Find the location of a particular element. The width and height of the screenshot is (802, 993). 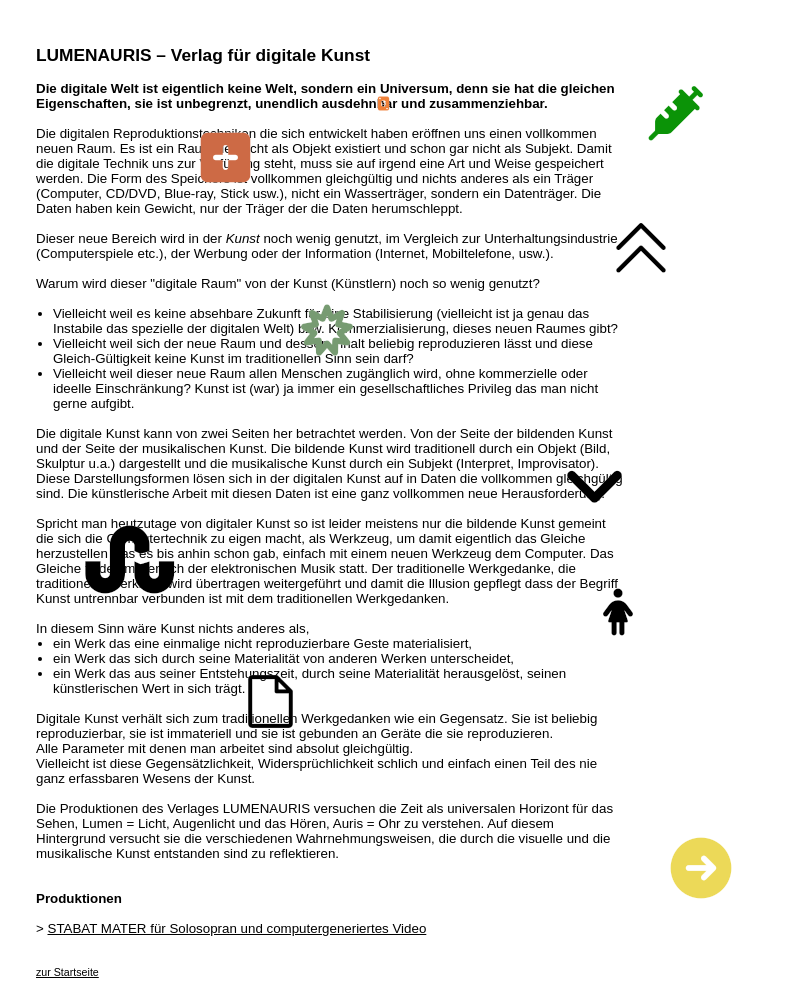

add a new item is located at coordinates (225, 157).